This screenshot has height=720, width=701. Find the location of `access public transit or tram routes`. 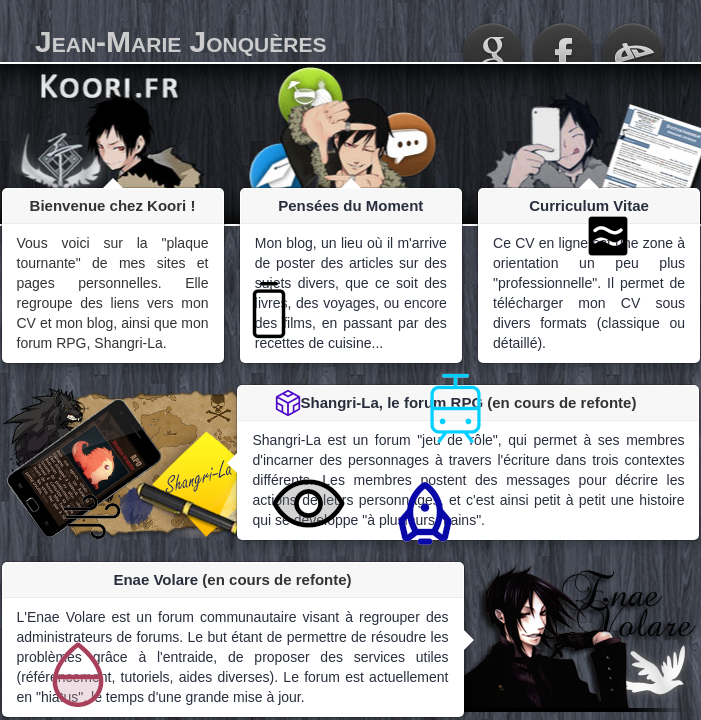

access public transit or tram routes is located at coordinates (455, 408).